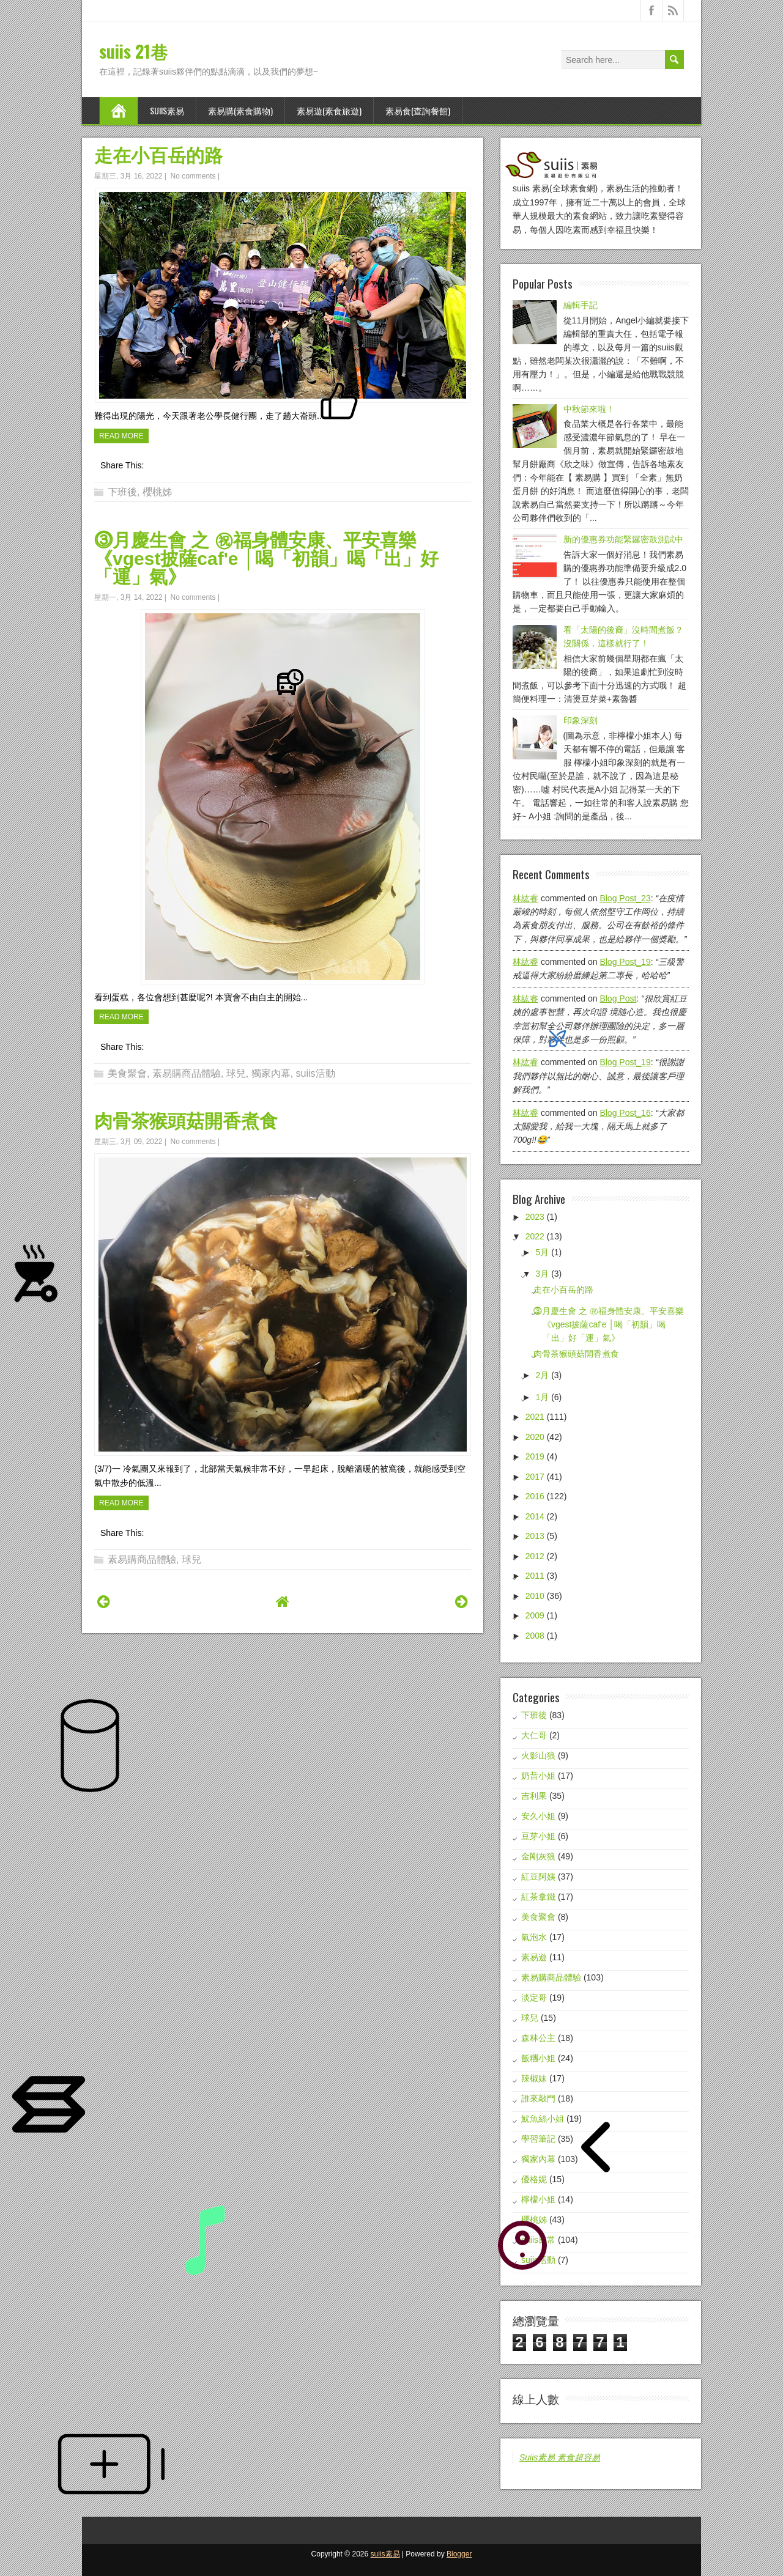 The height and width of the screenshot is (2576, 783). Describe the element at coordinates (290, 682) in the screenshot. I see `view bus or transit departure times` at that location.